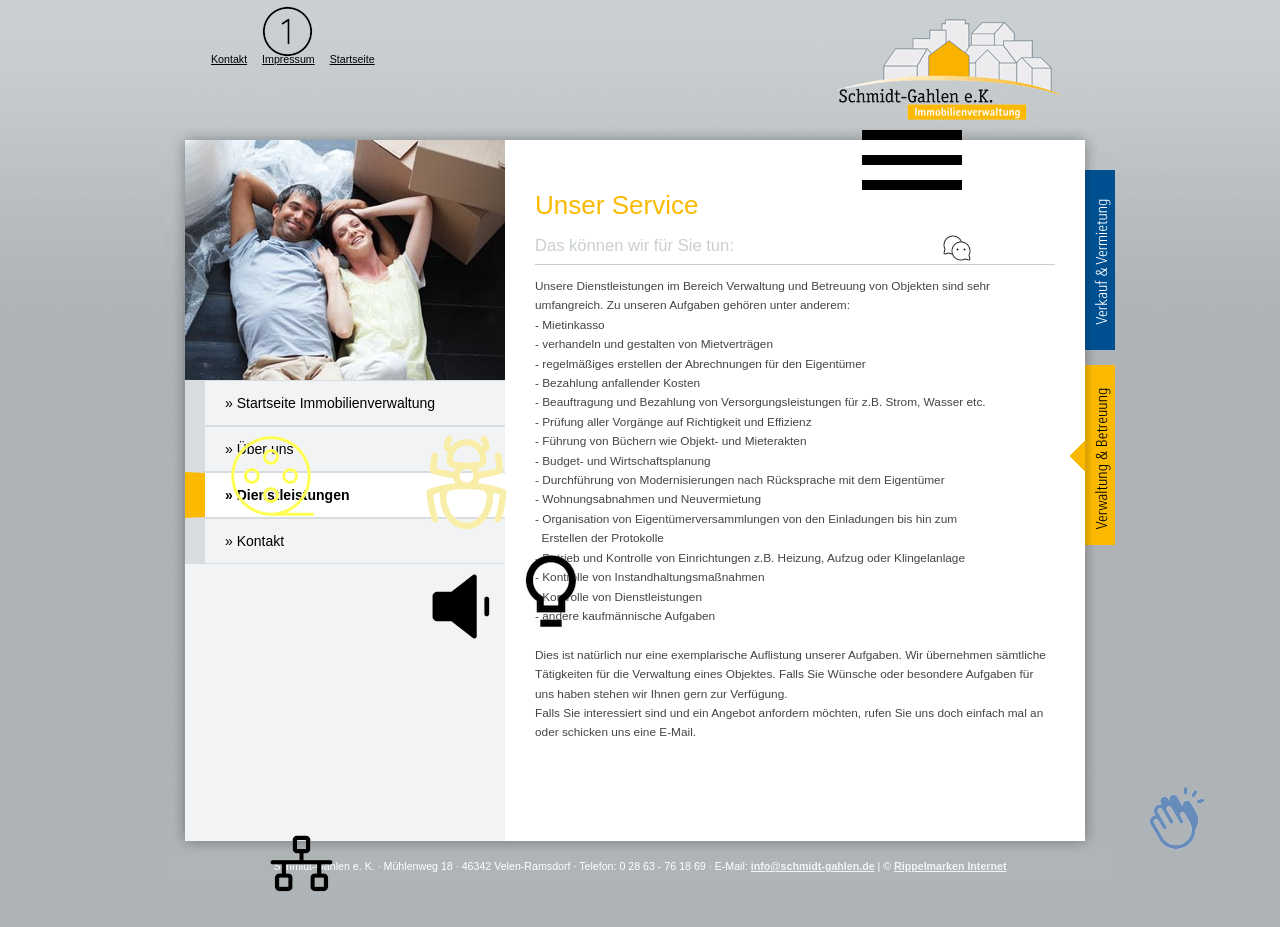 The width and height of the screenshot is (1280, 927). I want to click on access video or movie library, so click(271, 476).